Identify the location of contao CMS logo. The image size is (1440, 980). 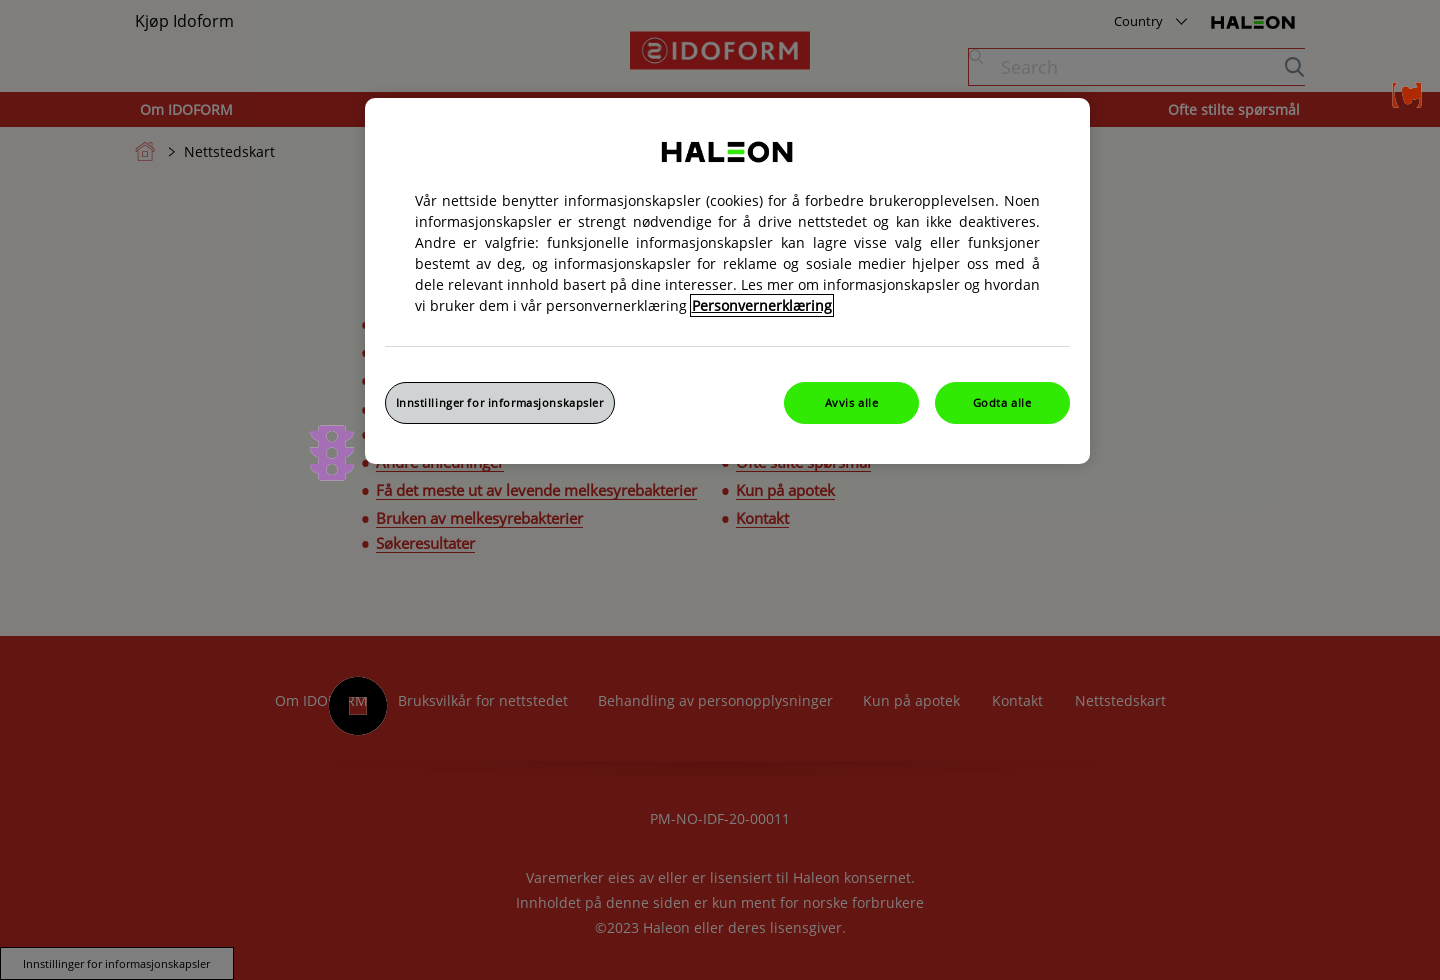
(1407, 95).